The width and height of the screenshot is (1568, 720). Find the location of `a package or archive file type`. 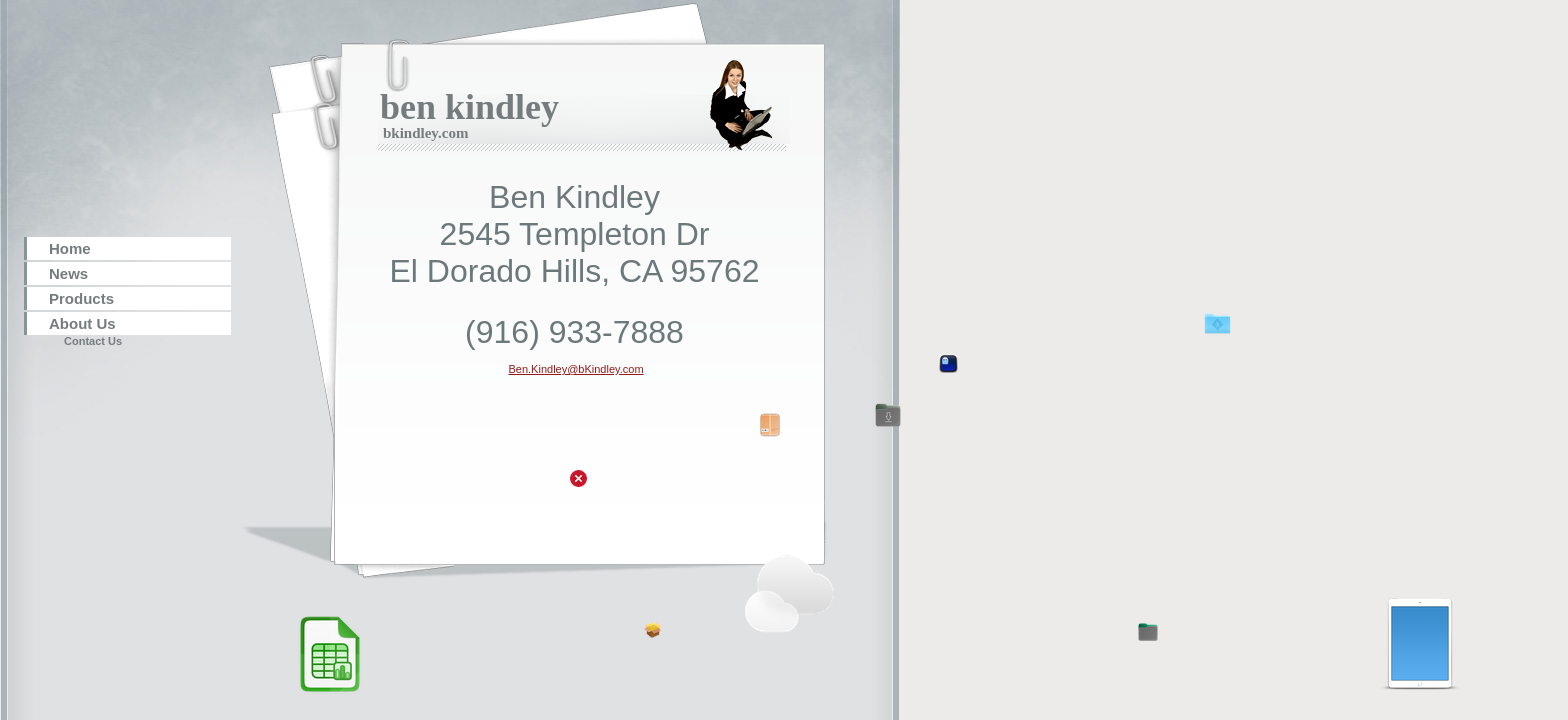

a package or archive file type is located at coordinates (770, 425).